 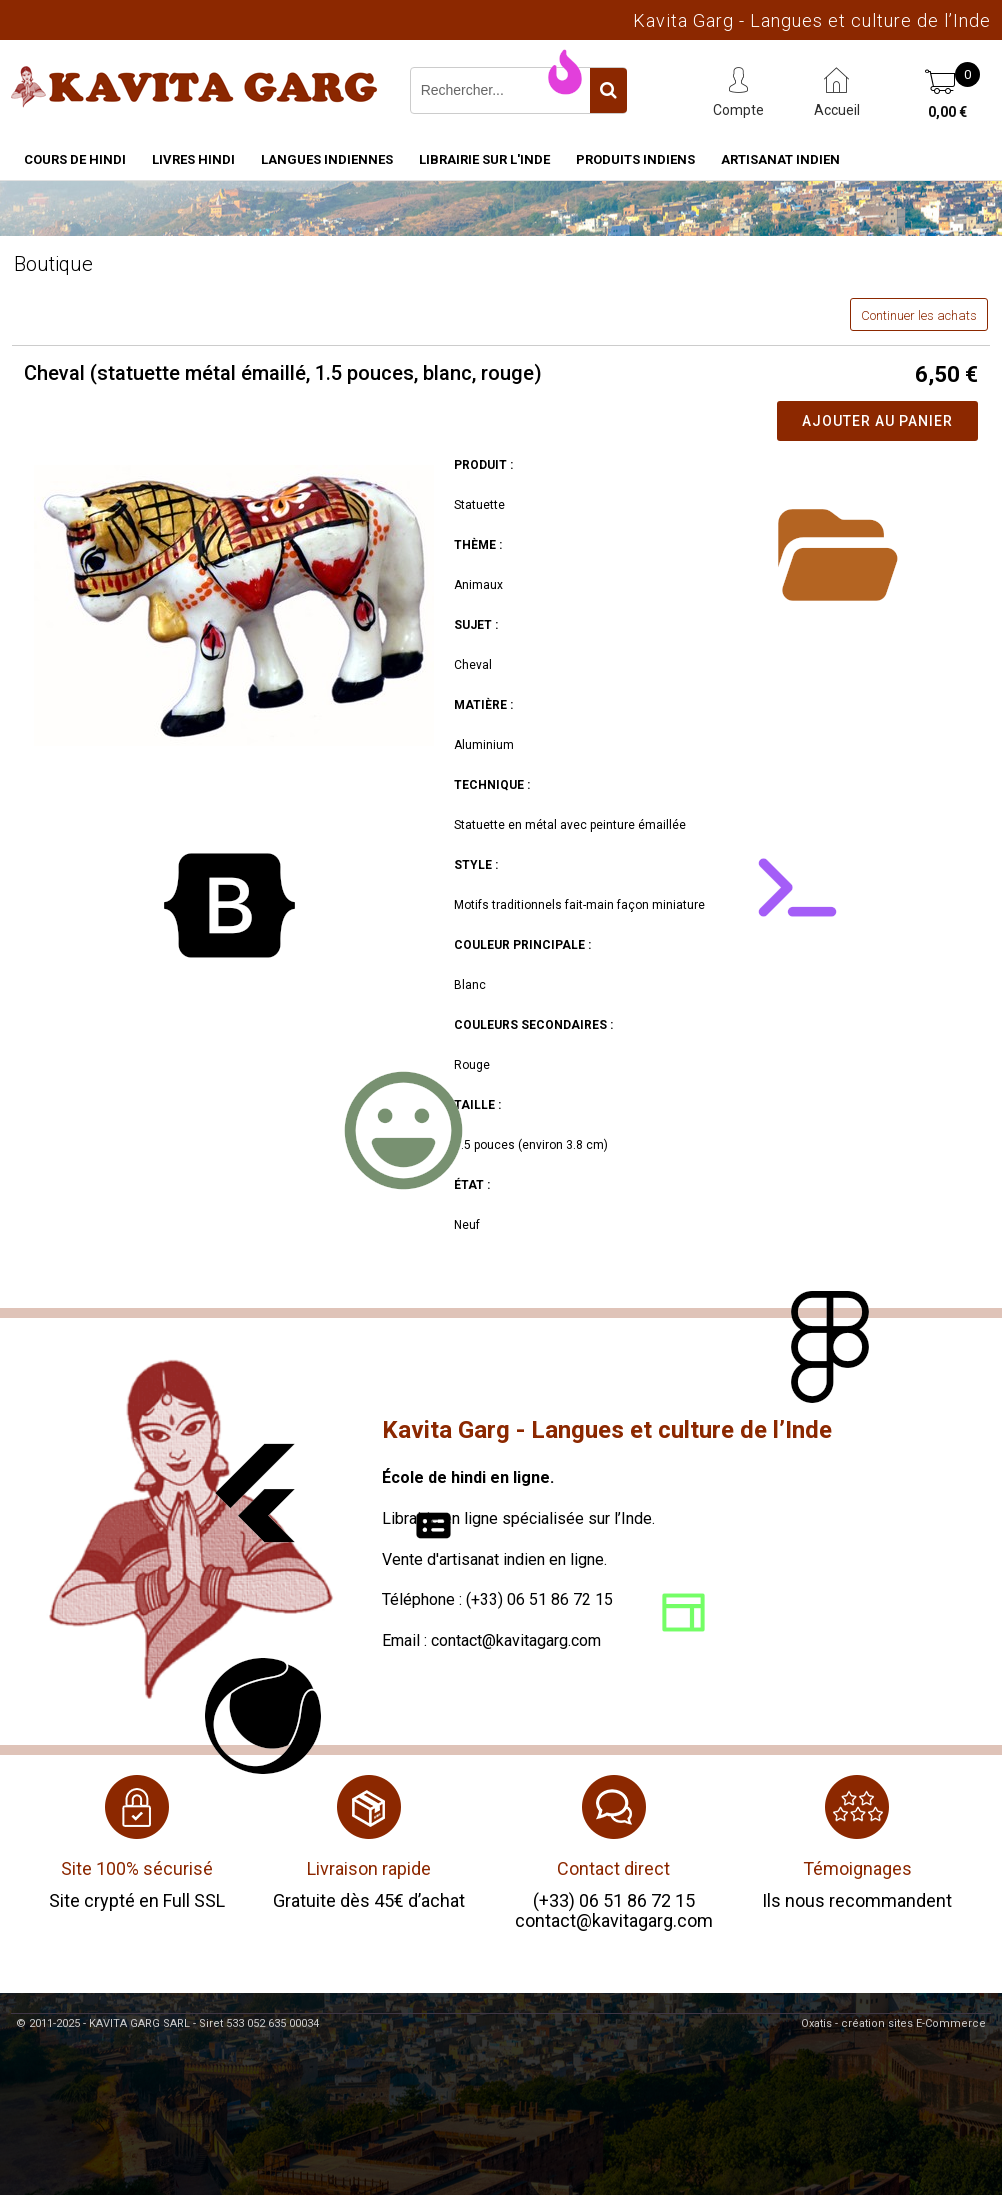 I want to click on open Cinema 4D application, so click(x=263, y=1716).